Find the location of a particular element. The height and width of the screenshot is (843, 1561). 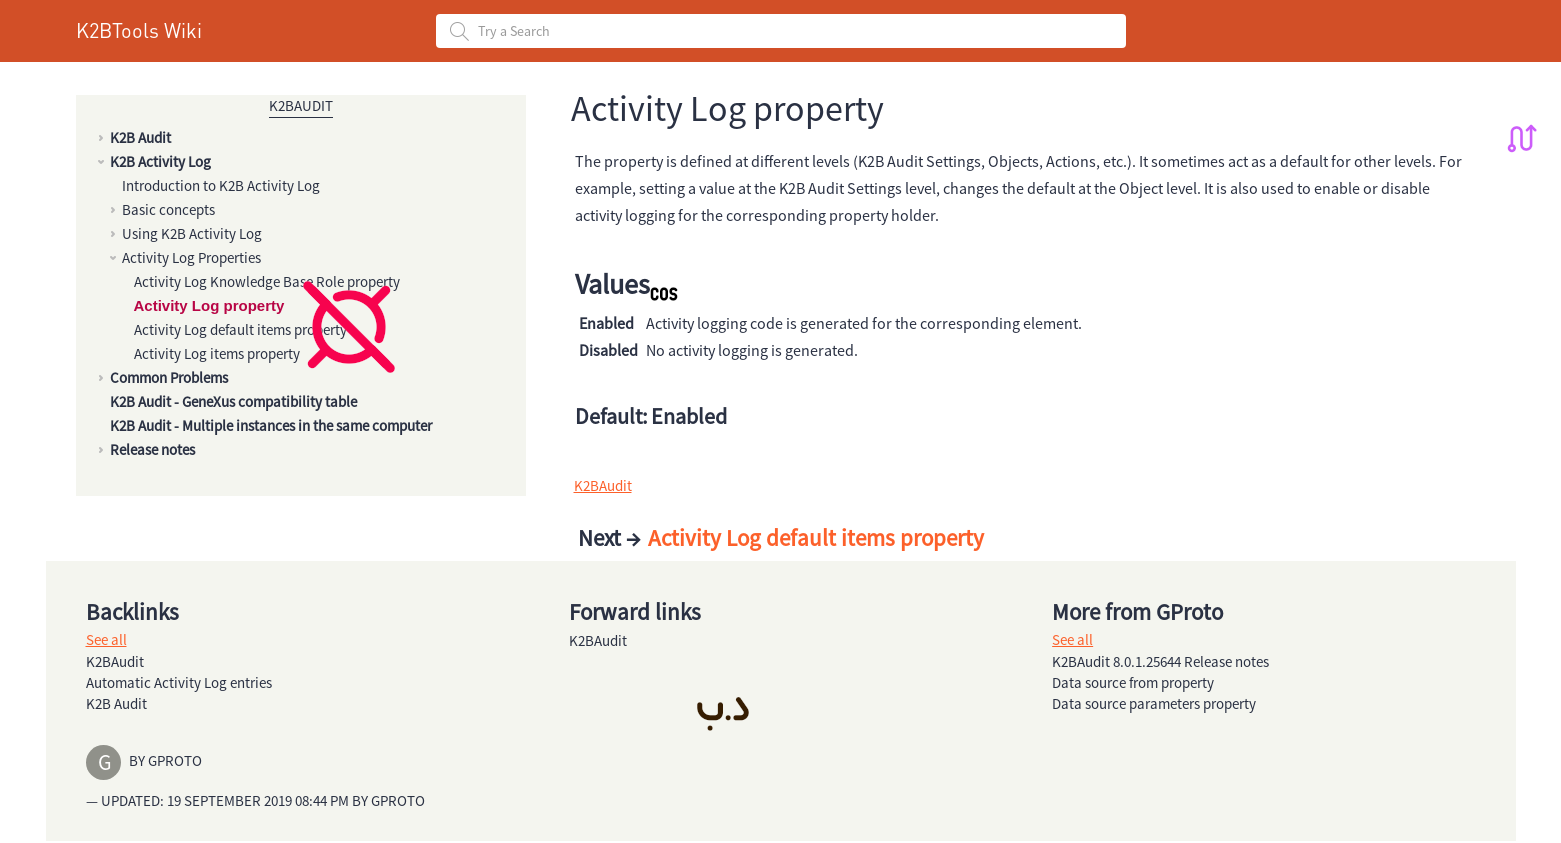

disable currency or payment features is located at coordinates (349, 327).